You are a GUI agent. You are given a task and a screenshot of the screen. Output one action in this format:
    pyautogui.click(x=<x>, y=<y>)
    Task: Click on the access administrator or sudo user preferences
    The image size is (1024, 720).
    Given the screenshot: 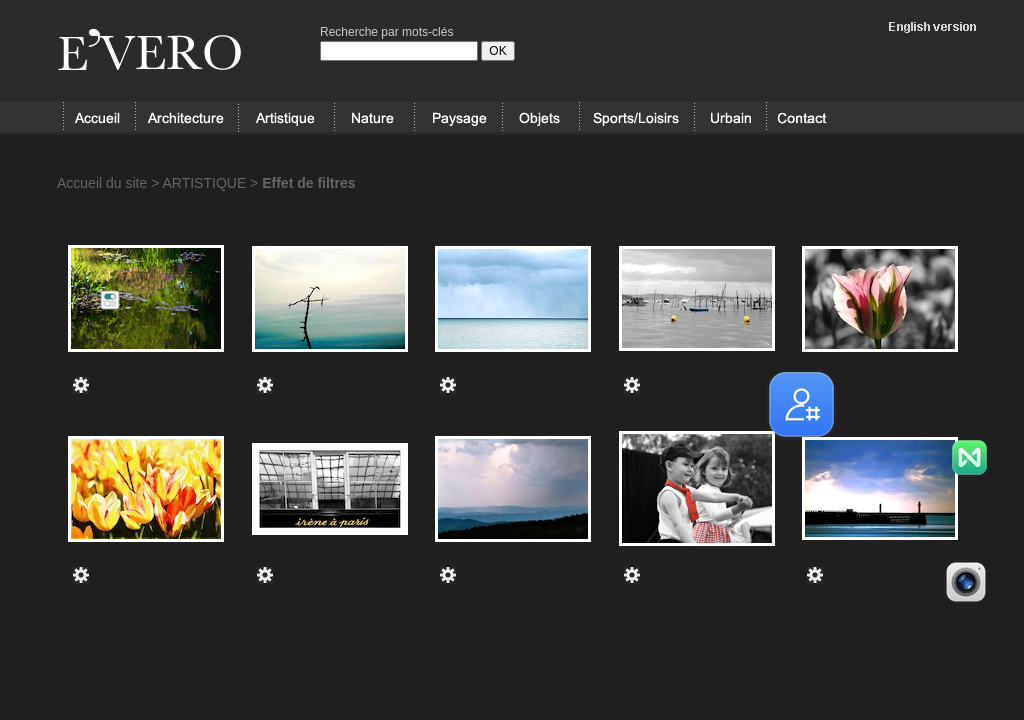 What is the action you would take?
    pyautogui.click(x=801, y=405)
    